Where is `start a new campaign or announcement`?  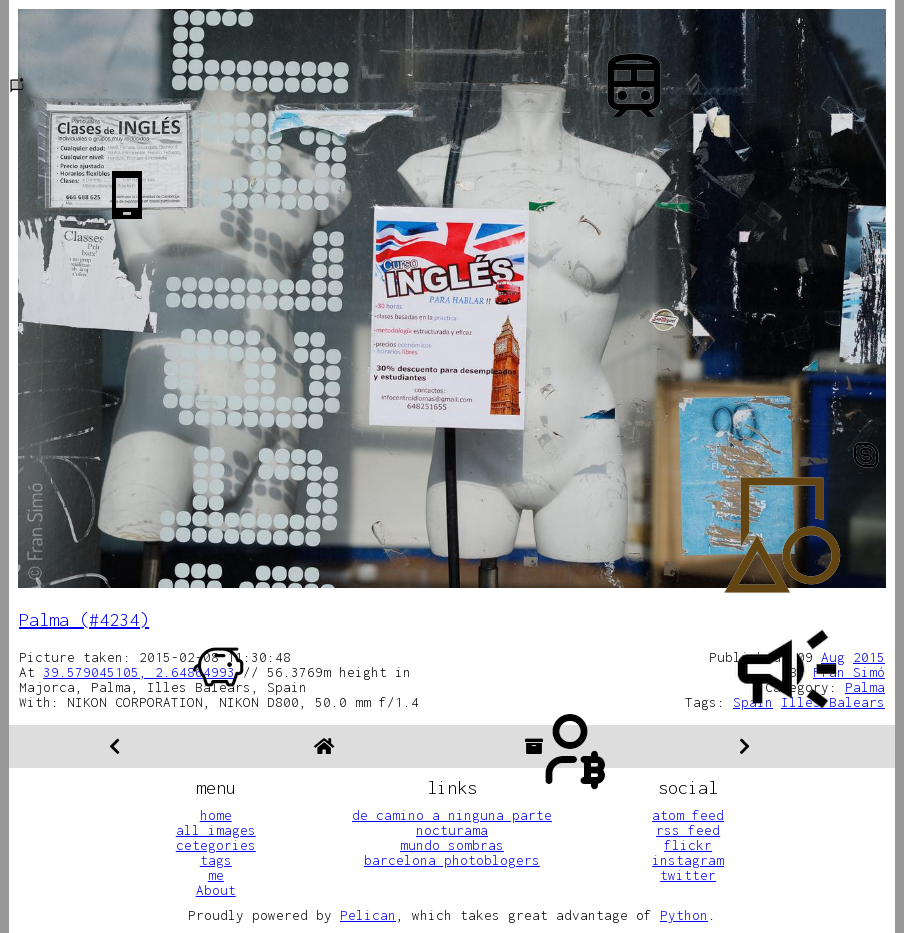 start a new campaign or announcement is located at coordinates (787, 669).